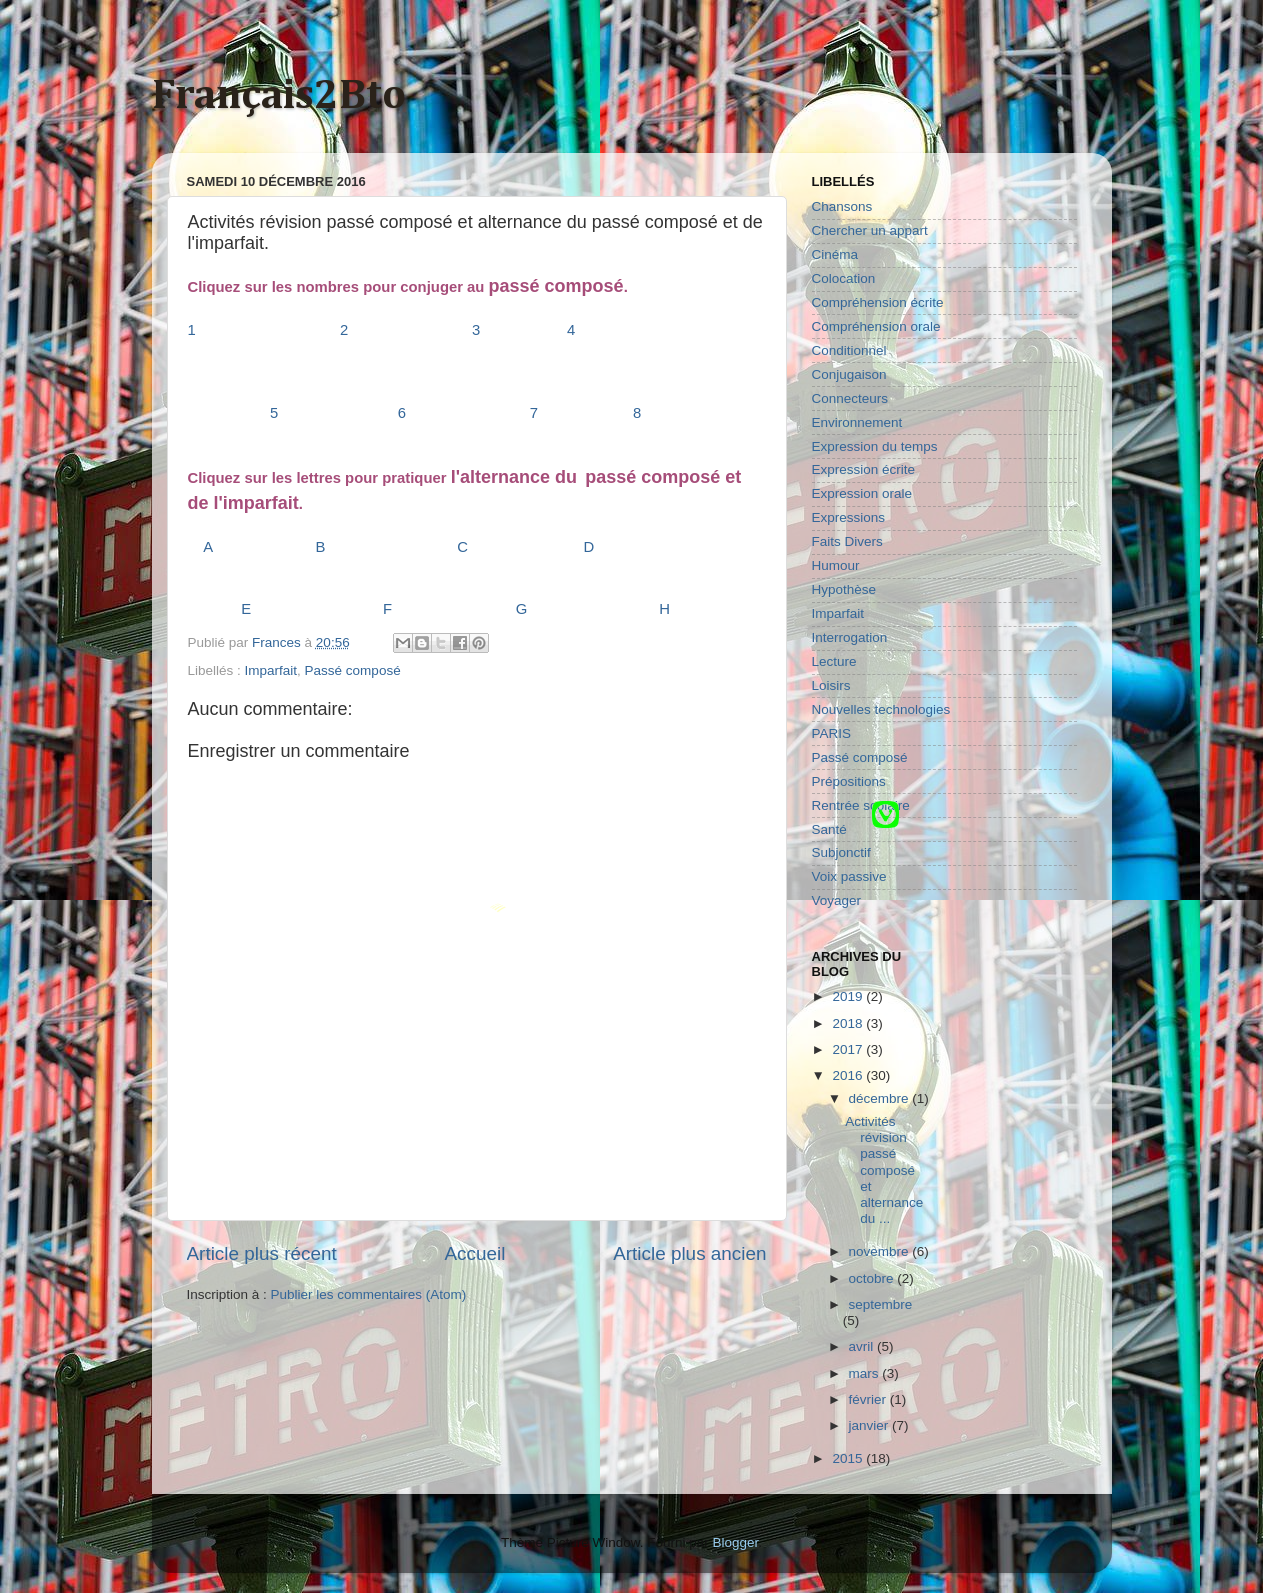 This screenshot has height=1593, width=1263. I want to click on open vivaldi browser, so click(885, 814).